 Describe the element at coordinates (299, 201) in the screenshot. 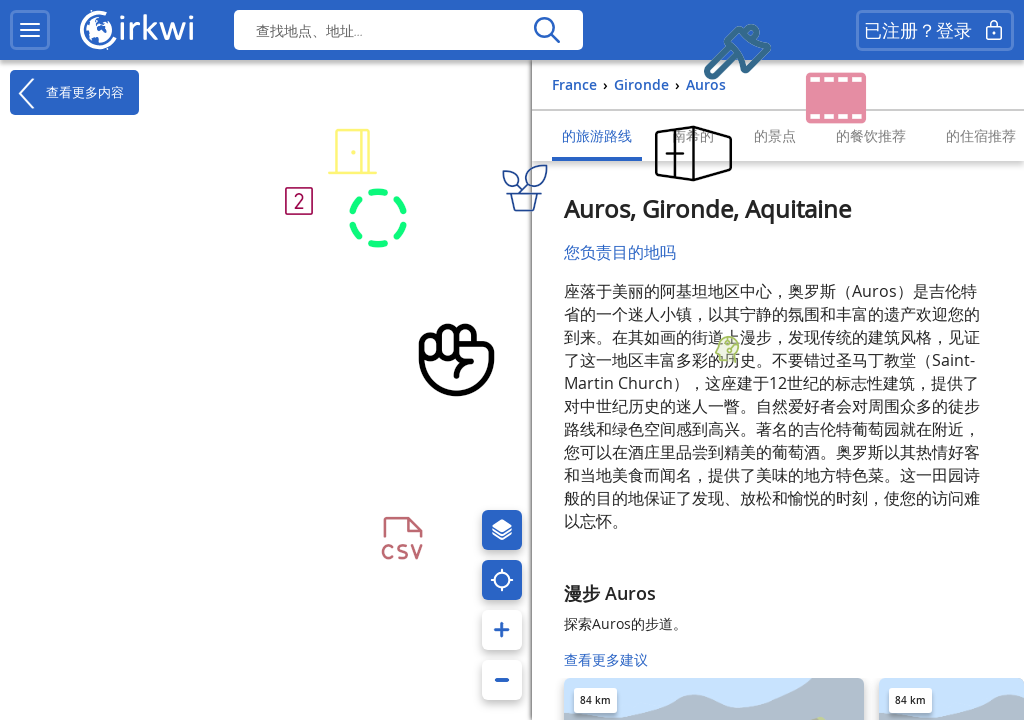

I see `indicates step two in a multi-step process` at that location.